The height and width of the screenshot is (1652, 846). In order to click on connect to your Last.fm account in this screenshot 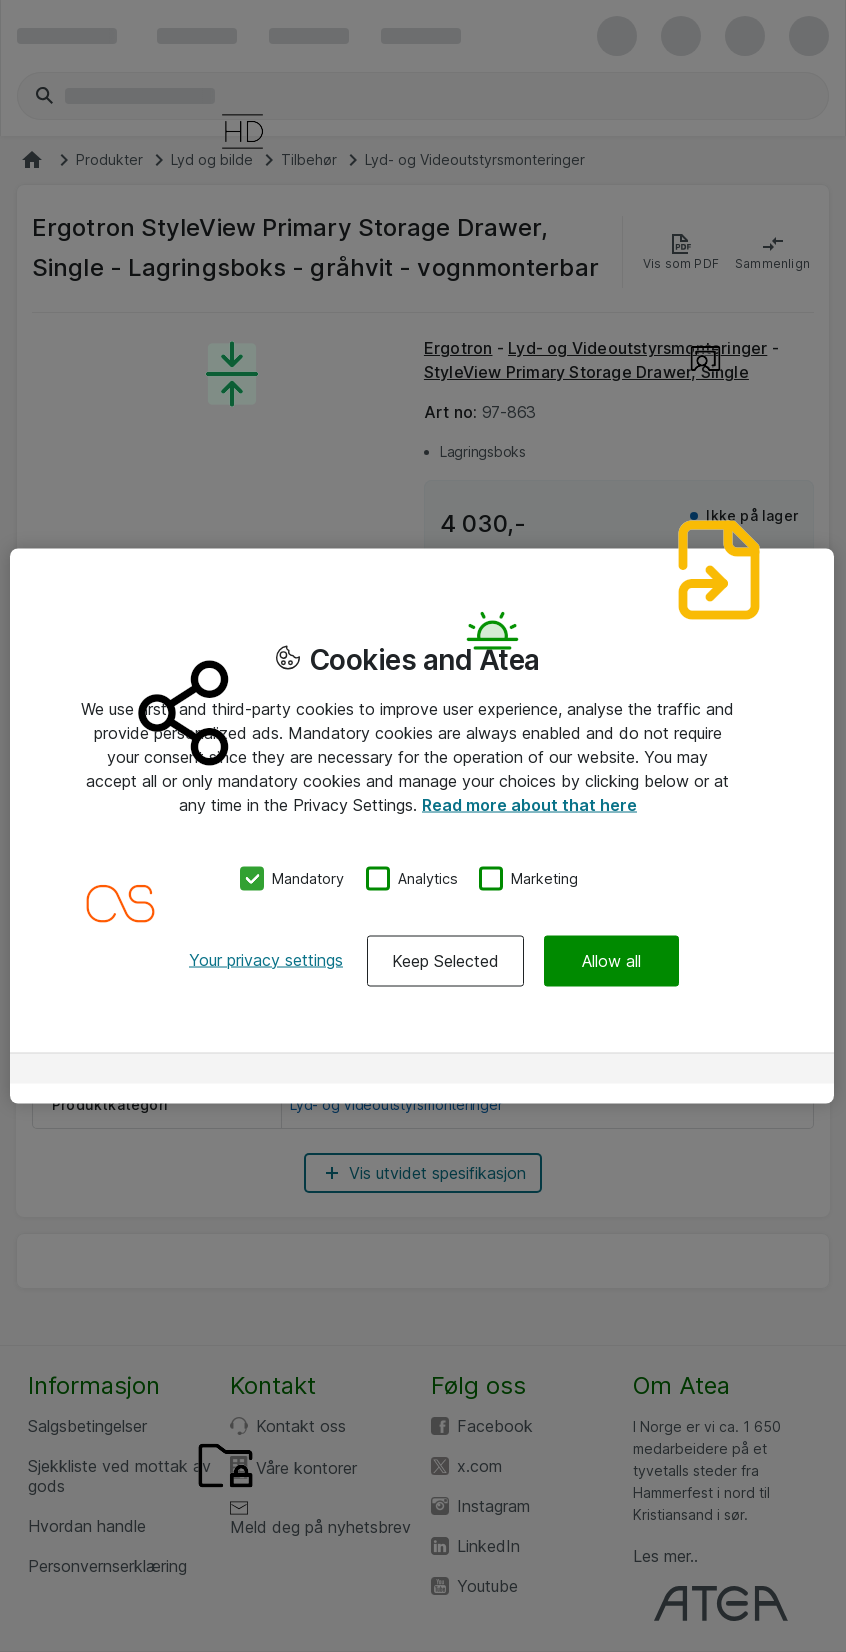, I will do `click(120, 902)`.